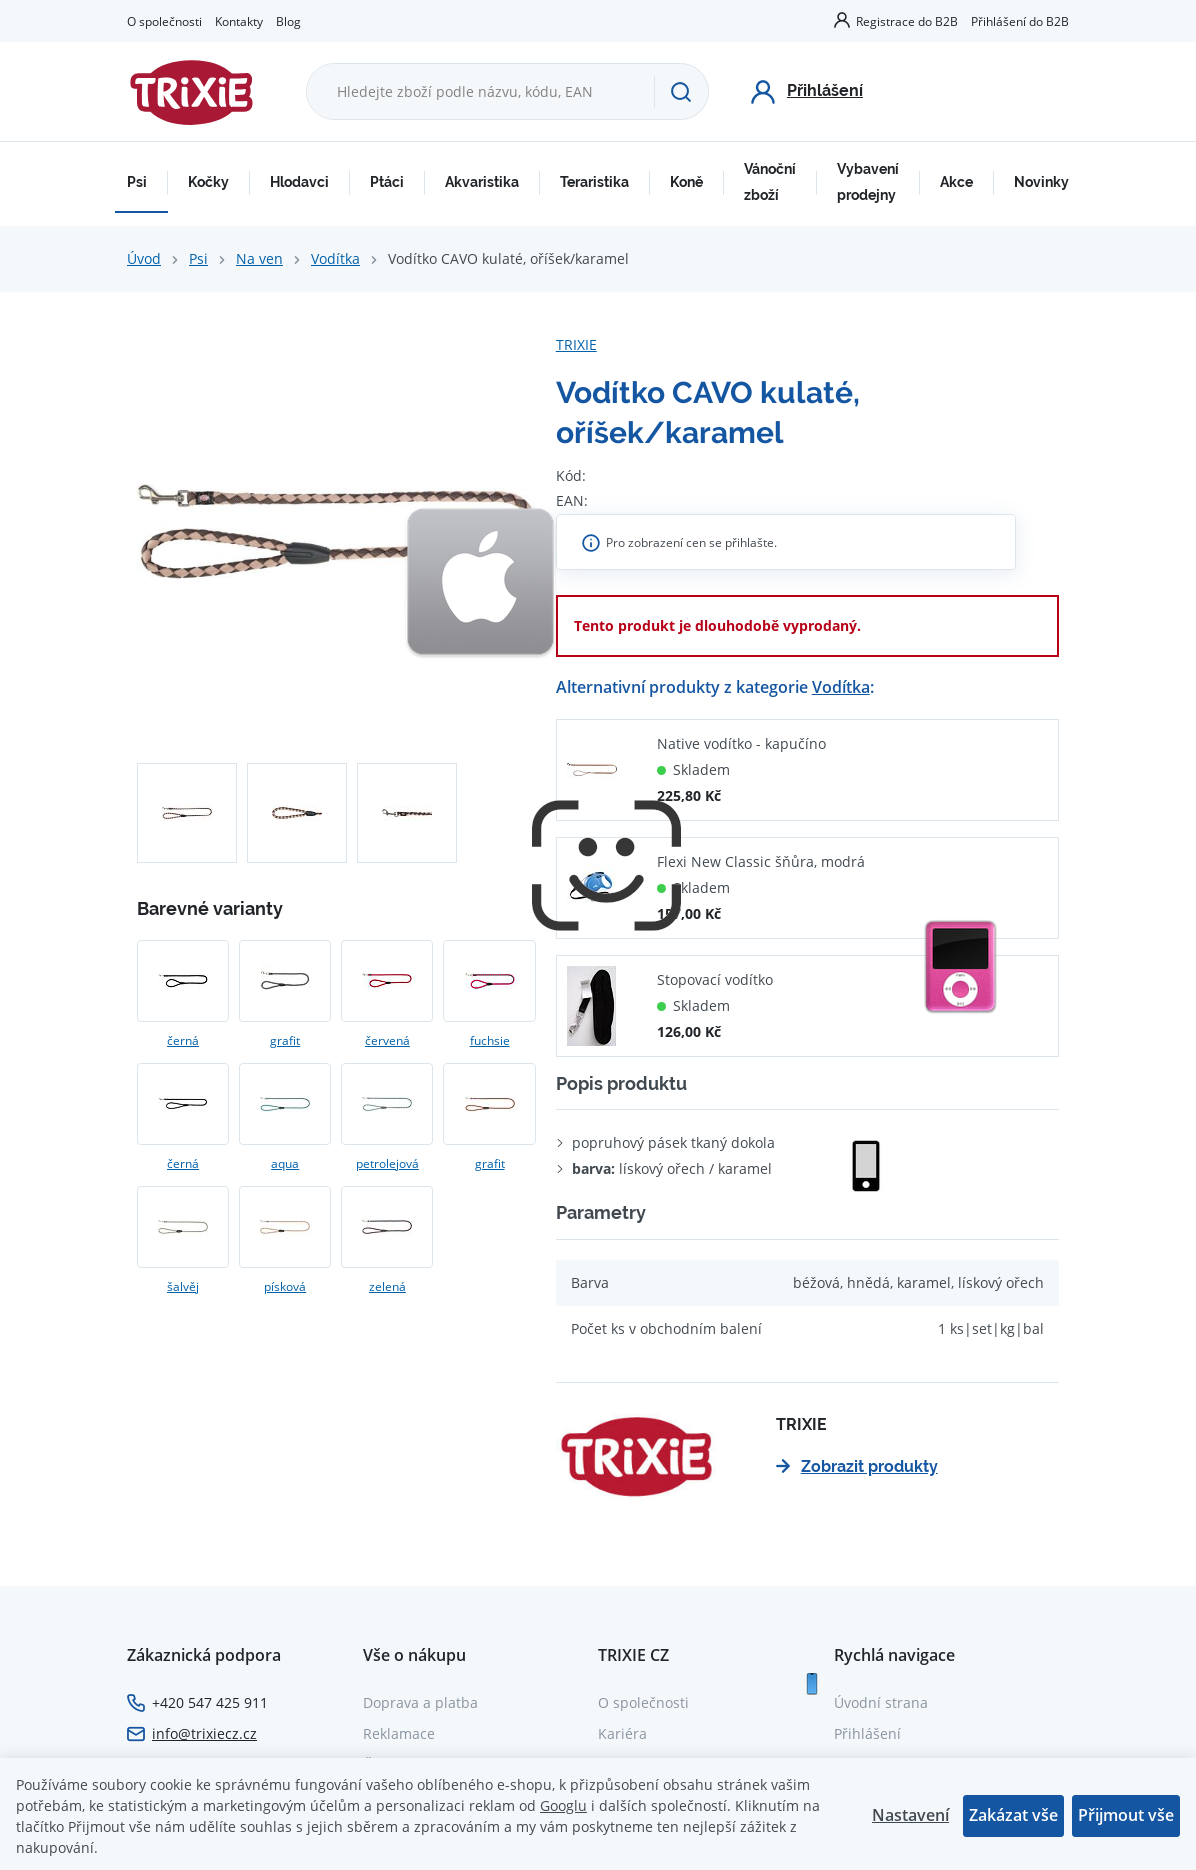 The height and width of the screenshot is (1870, 1196). What do you see at coordinates (866, 1166) in the screenshot?
I see `iPod Nano device connected to your Mac` at bounding box center [866, 1166].